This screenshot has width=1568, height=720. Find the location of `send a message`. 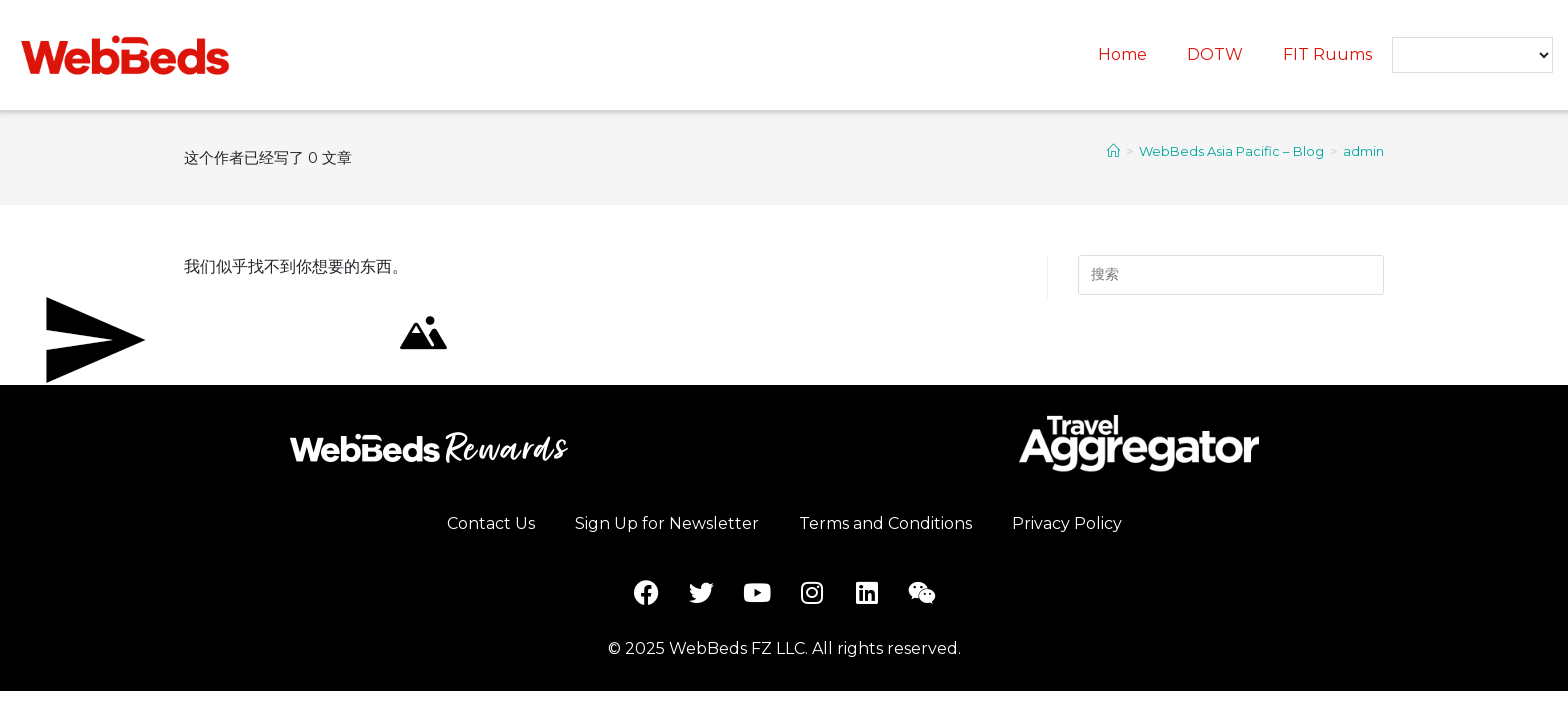

send a message is located at coordinates (96, 340).